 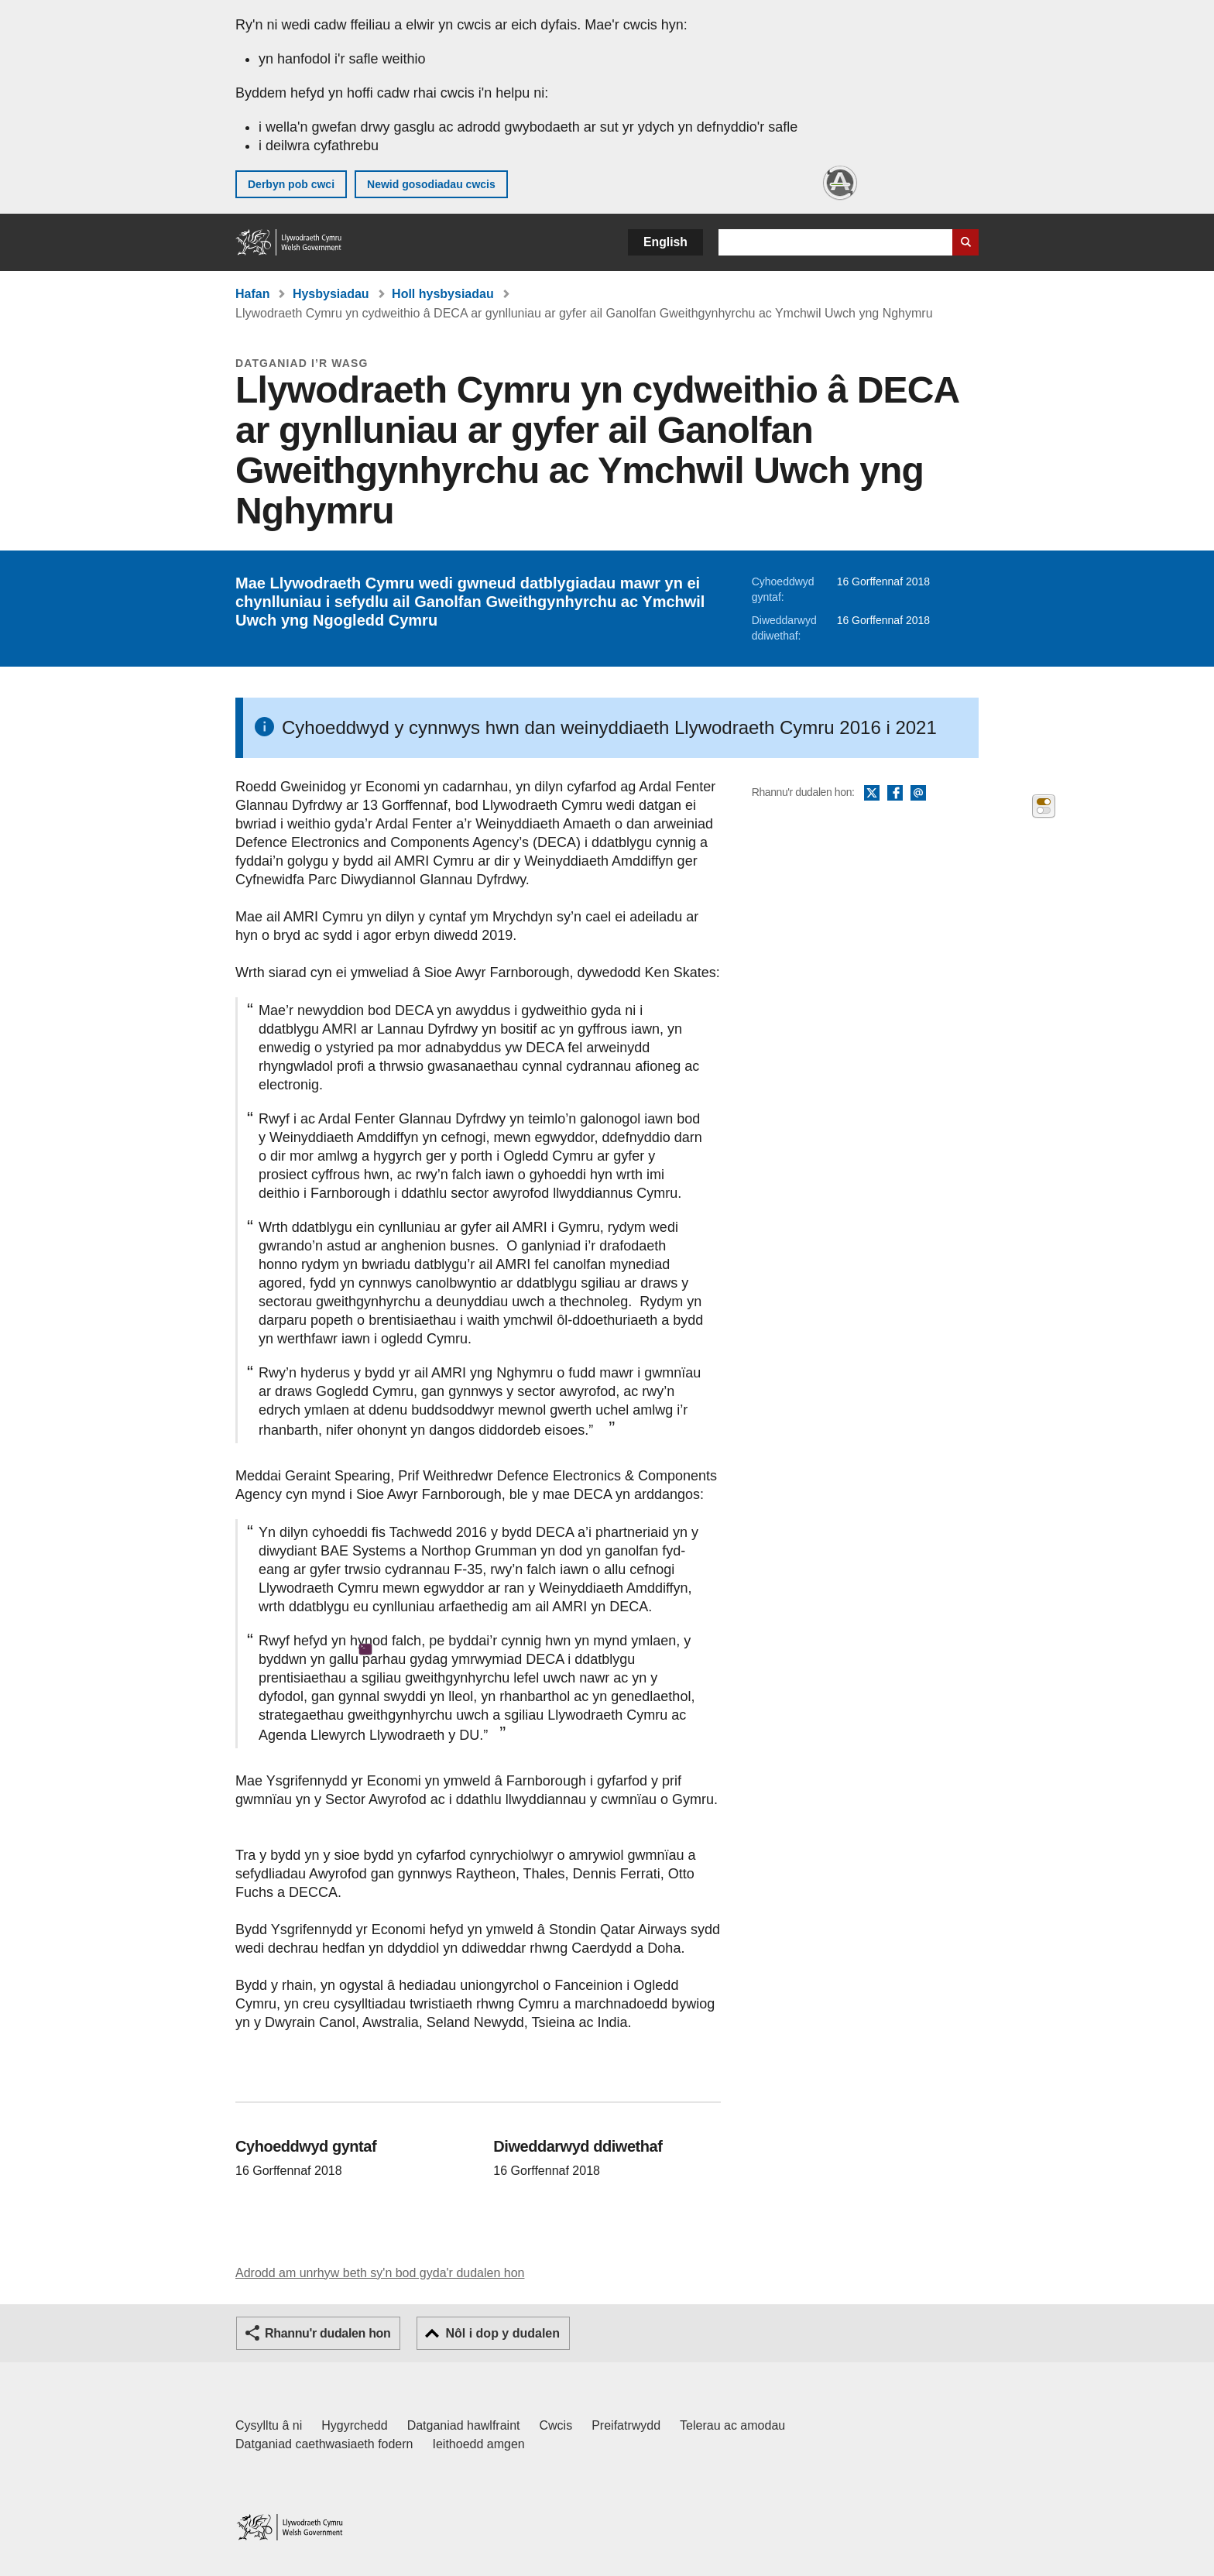 What do you see at coordinates (840, 183) in the screenshot?
I see `open the system update manager` at bounding box center [840, 183].